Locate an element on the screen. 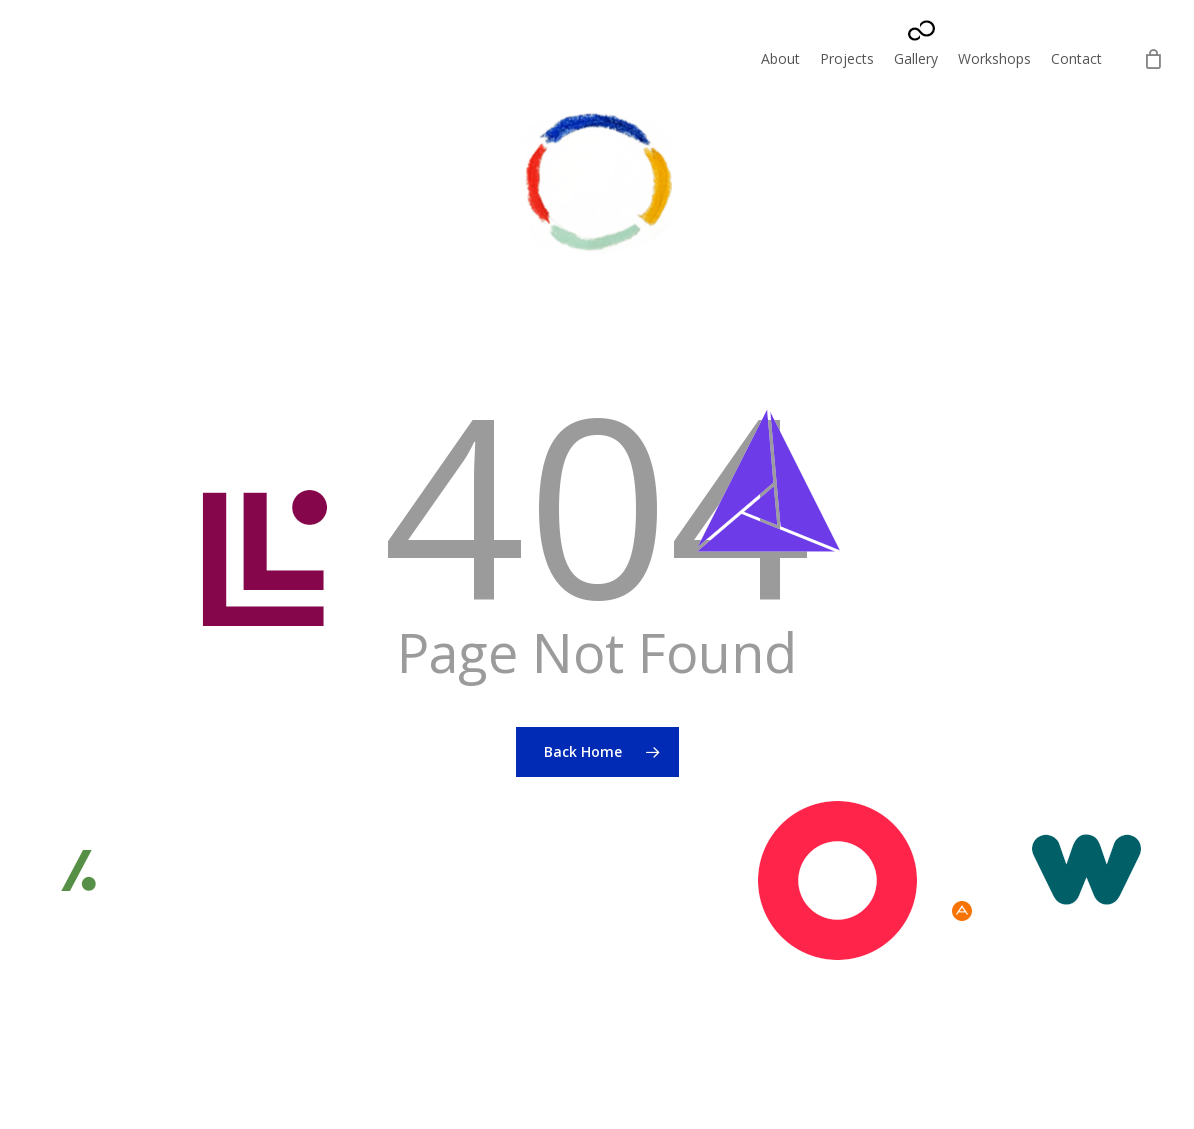  linksys brand logo is located at coordinates (265, 558).